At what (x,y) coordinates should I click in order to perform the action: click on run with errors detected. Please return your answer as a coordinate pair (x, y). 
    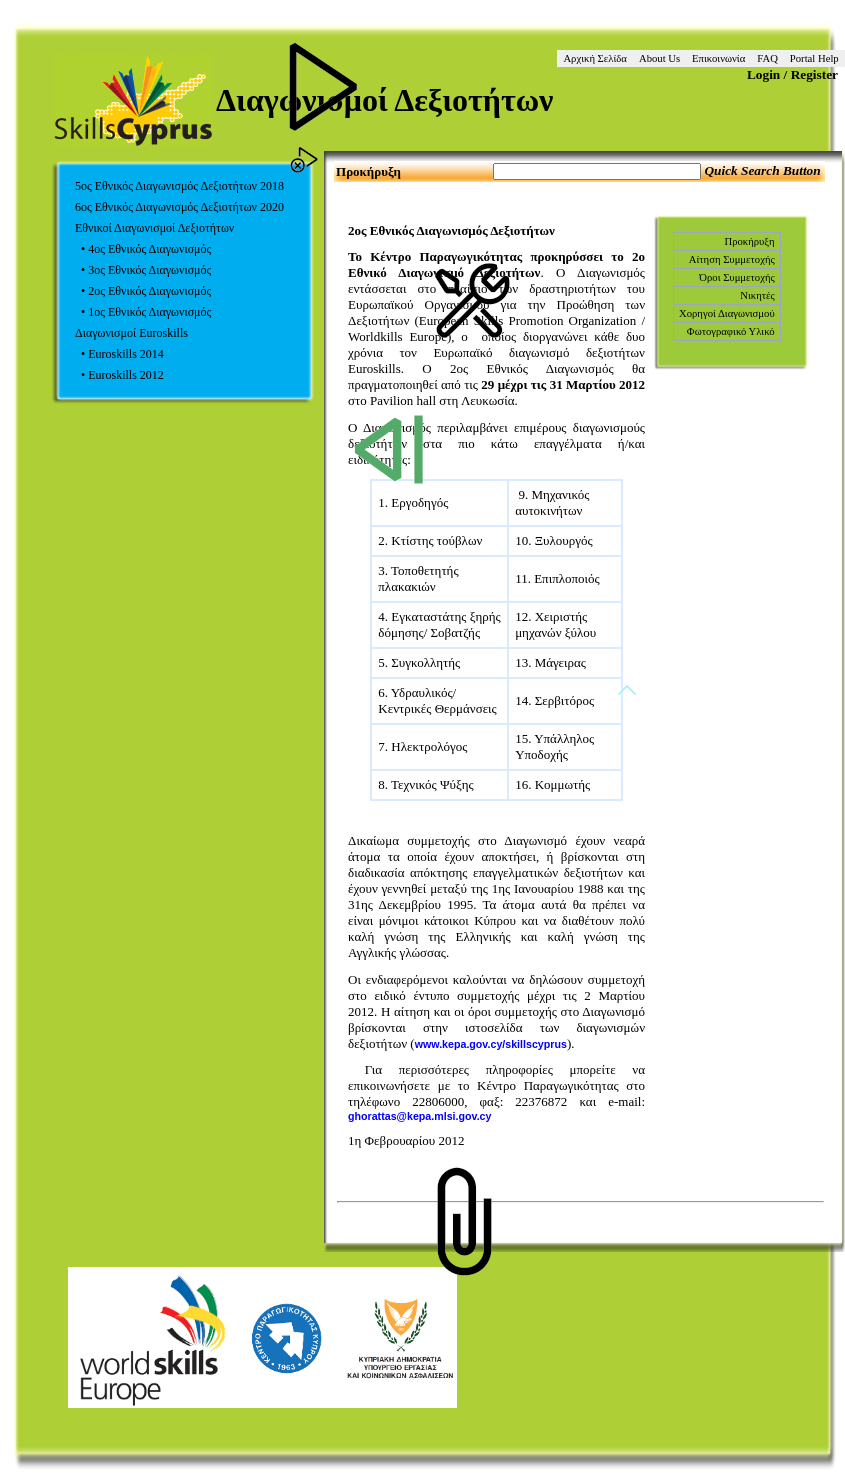
    Looking at the image, I should click on (304, 158).